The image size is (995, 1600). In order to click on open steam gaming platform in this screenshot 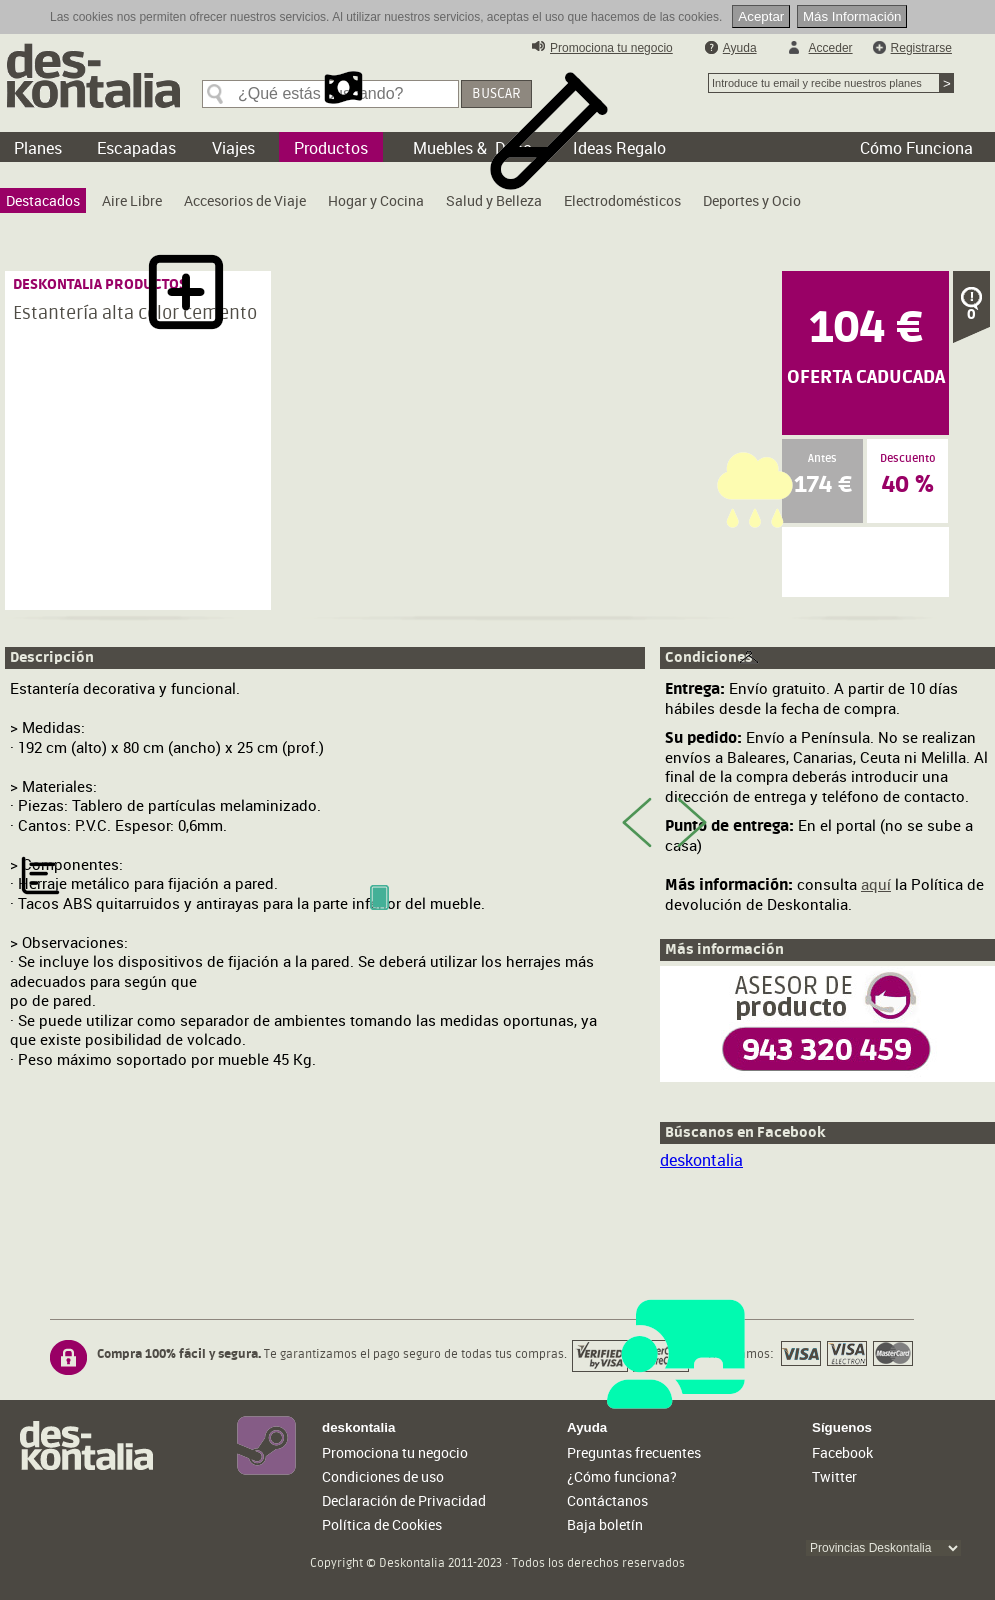, I will do `click(266, 1445)`.